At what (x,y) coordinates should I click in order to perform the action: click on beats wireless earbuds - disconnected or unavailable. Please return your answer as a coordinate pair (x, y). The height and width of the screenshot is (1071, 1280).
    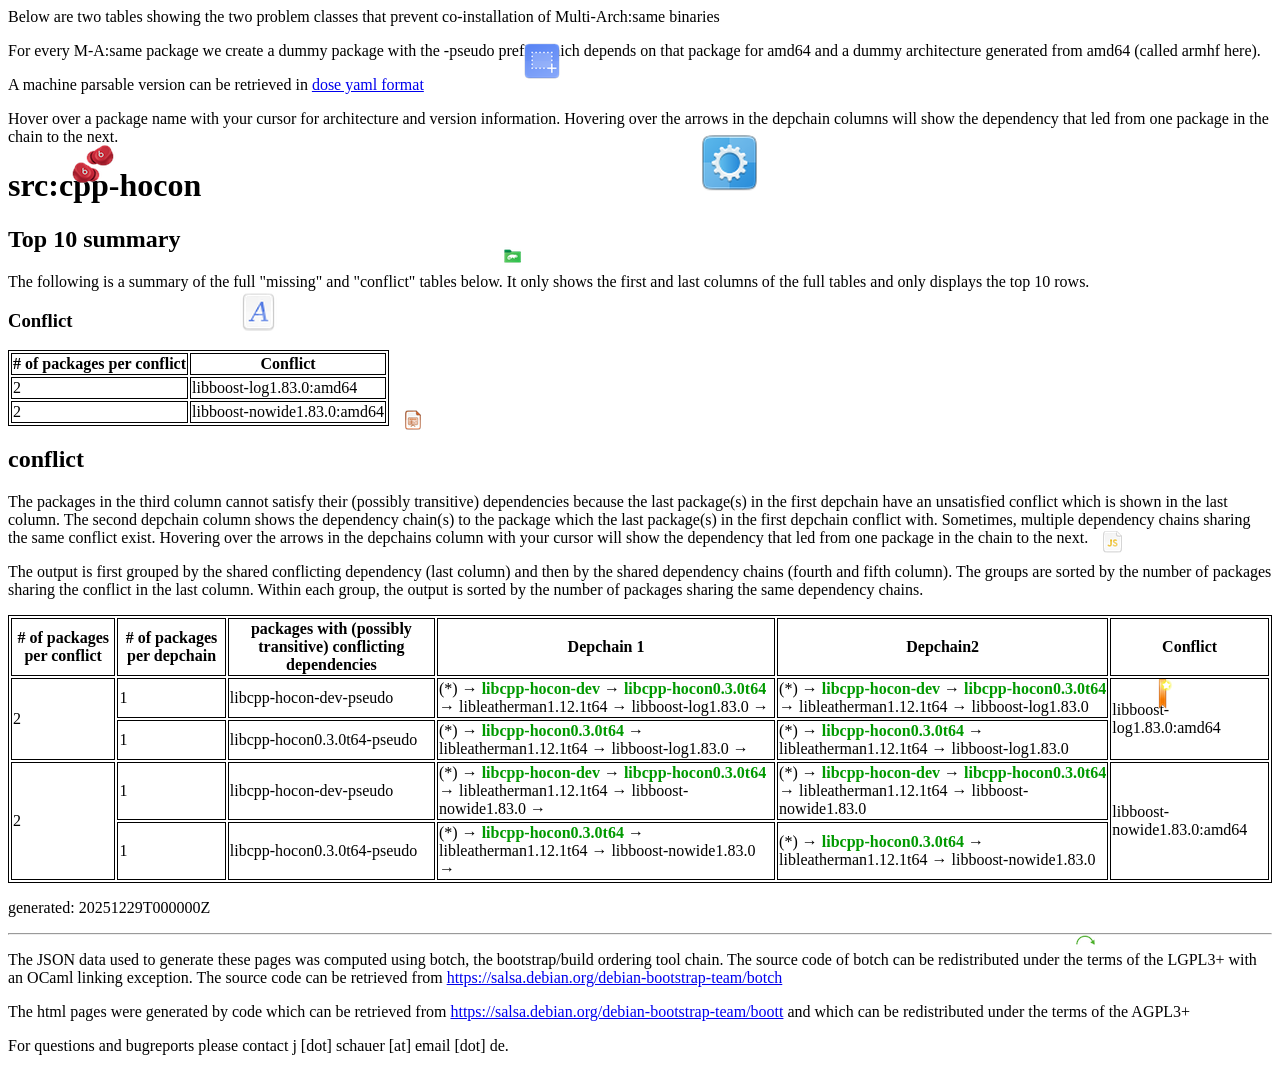
    Looking at the image, I should click on (93, 164).